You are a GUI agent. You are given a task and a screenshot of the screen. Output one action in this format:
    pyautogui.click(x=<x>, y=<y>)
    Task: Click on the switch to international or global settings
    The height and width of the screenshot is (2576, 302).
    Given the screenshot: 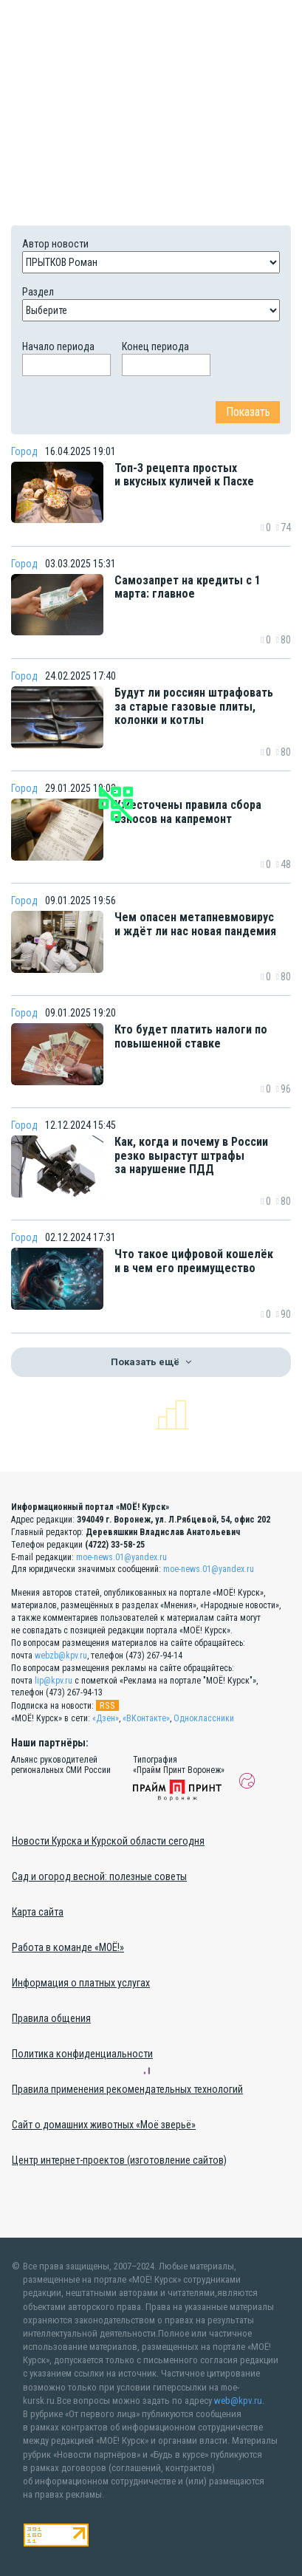 What is the action you would take?
    pyautogui.click(x=247, y=1780)
    